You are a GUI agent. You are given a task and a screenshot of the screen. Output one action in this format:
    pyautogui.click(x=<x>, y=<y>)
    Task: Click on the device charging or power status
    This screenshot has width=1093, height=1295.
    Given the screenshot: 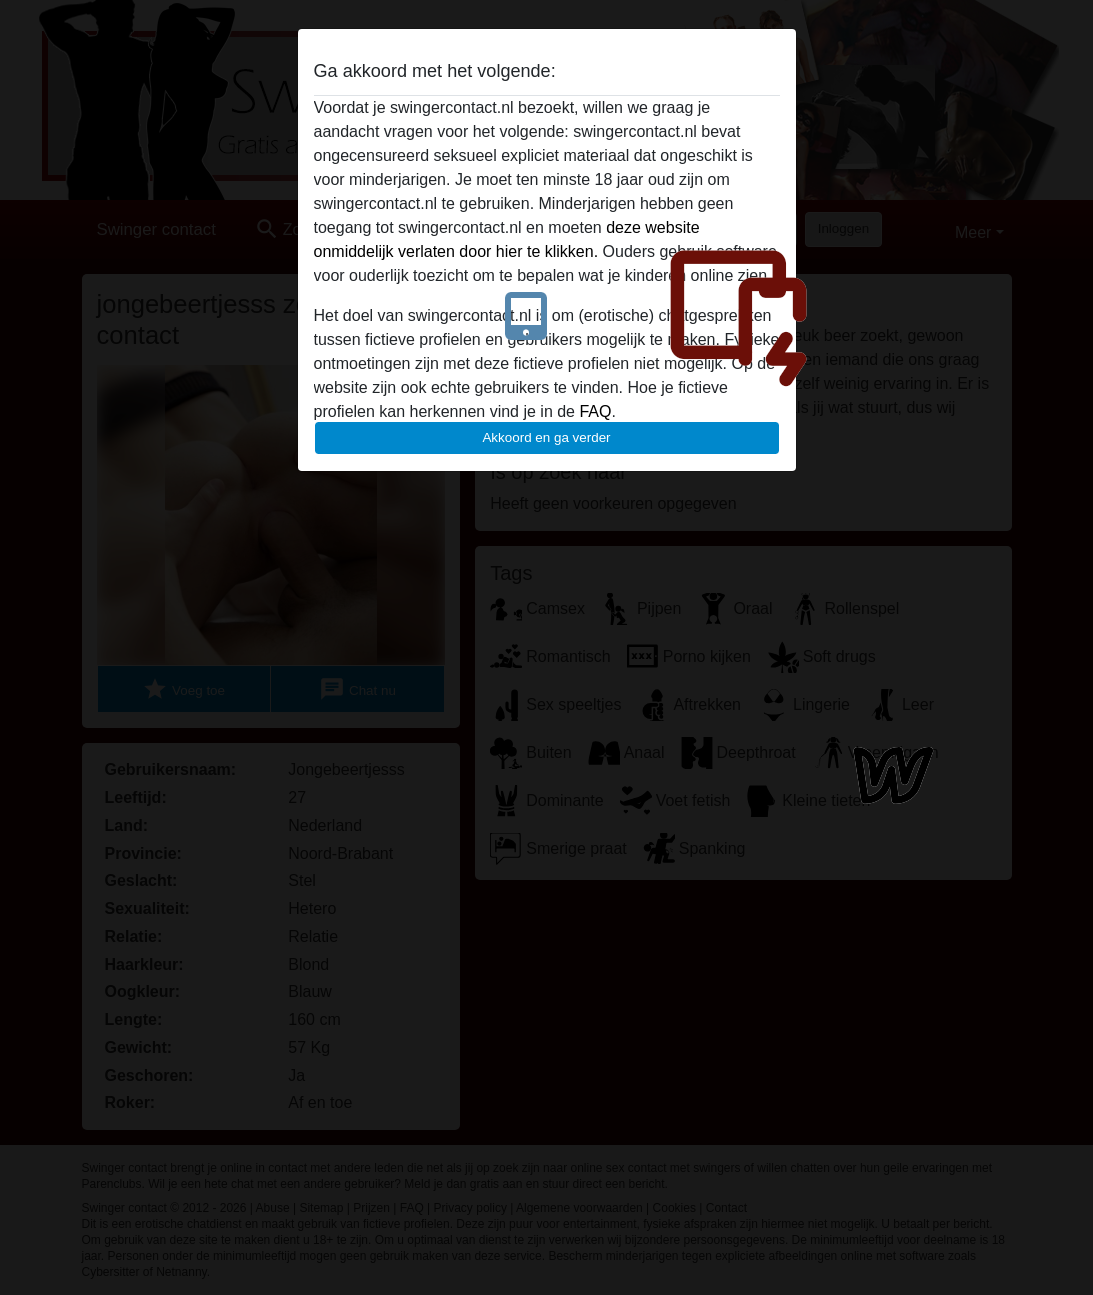 What is the action you would take?
    pyautogui.click(x=738, y=311)
    